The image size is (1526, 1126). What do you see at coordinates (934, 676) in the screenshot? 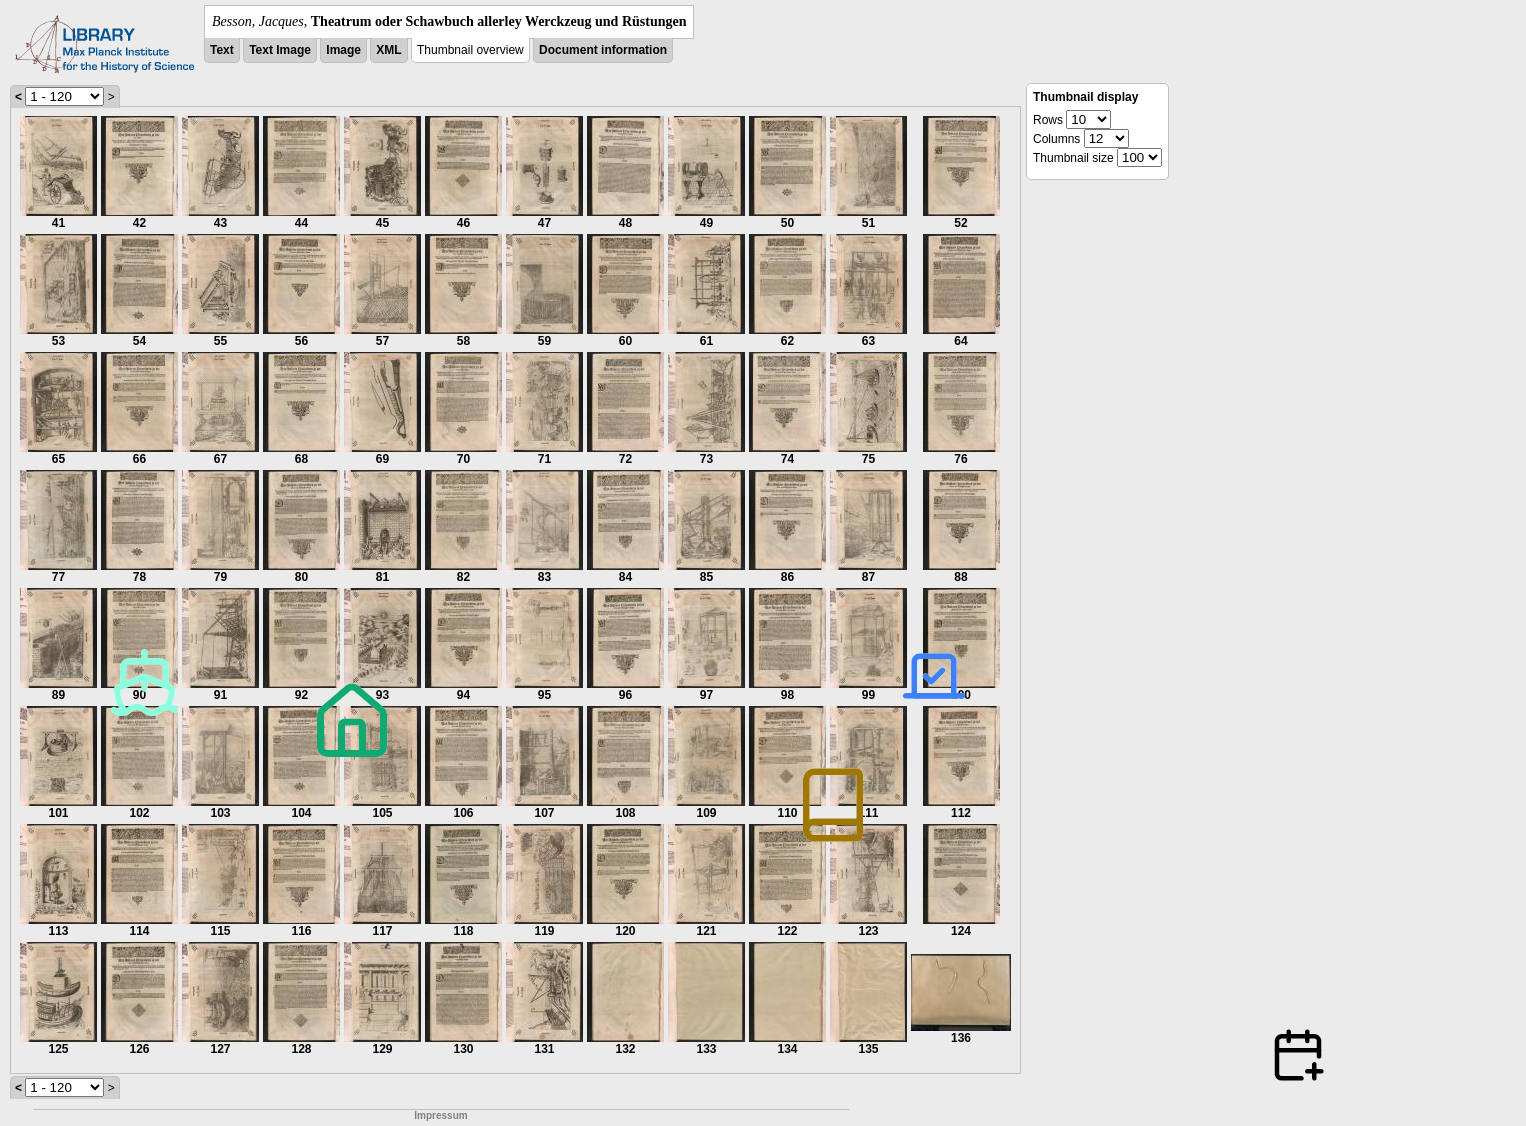
I see `cast your vote or submit a ballot` at bounding box center [934, 676].